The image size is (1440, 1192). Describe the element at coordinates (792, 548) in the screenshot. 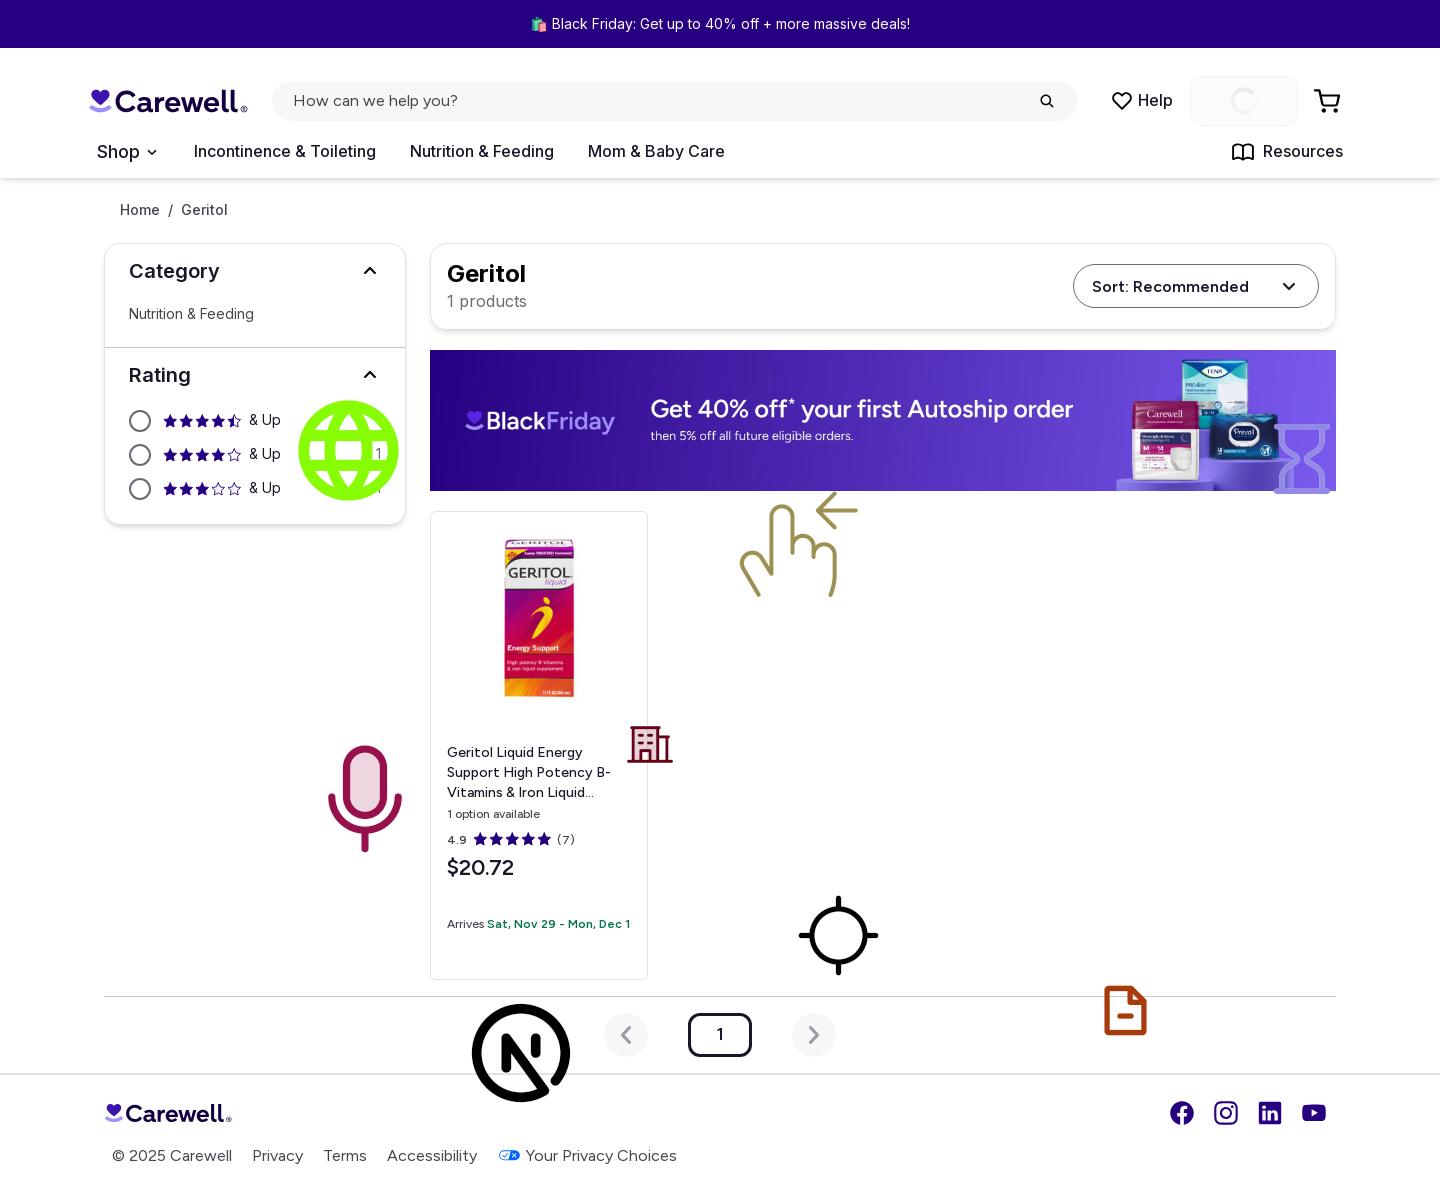

I see `swipe left to navigate or dismiss` at that location.